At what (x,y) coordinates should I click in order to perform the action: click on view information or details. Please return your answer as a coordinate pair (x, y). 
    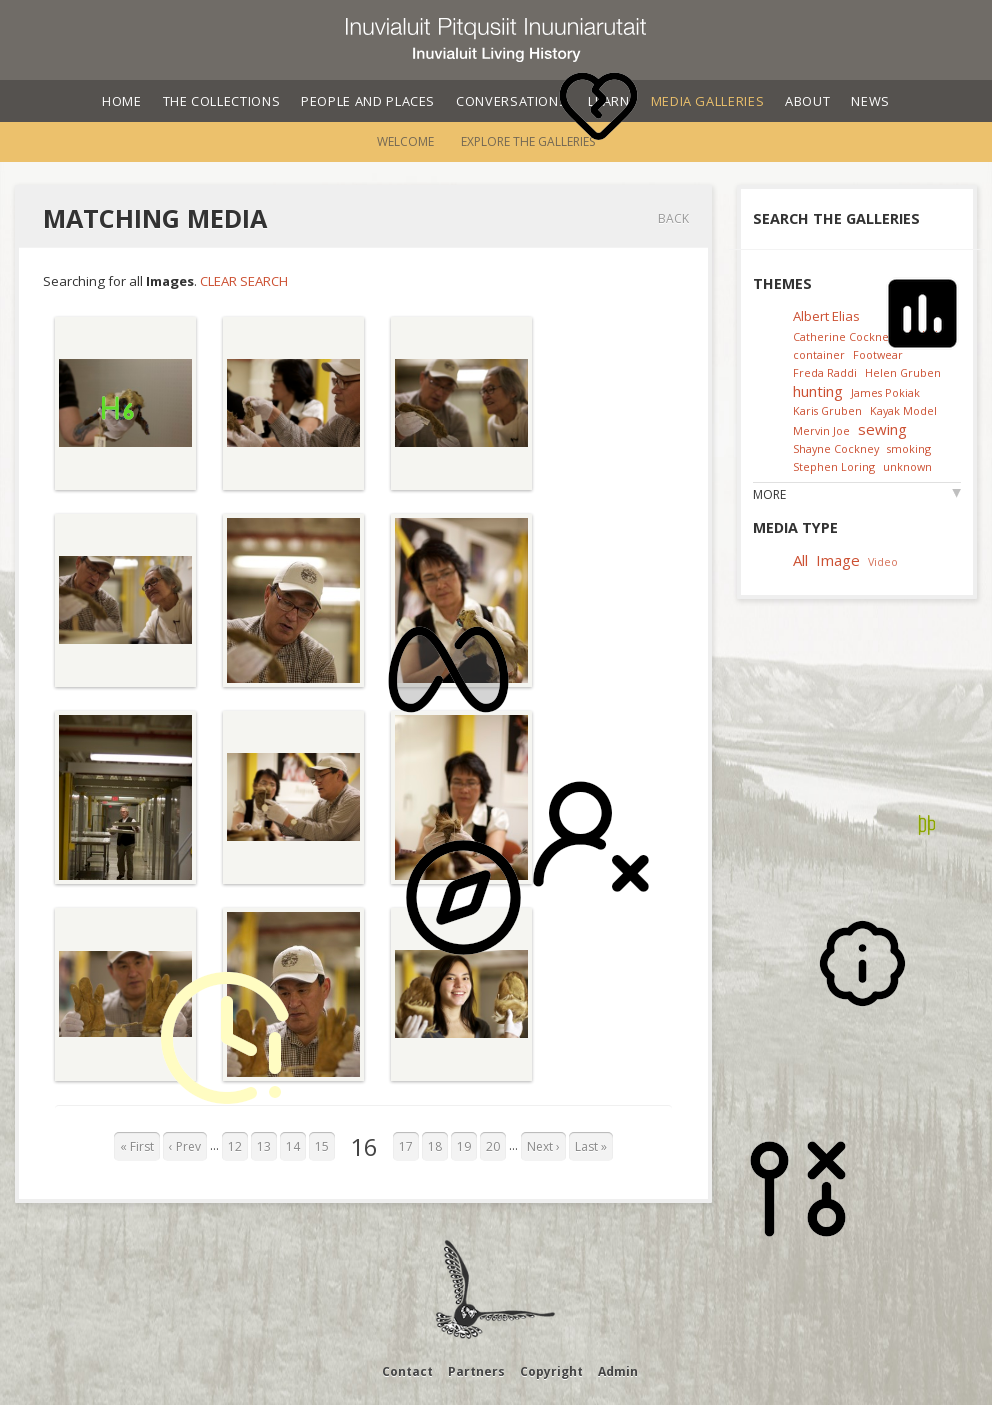
    Looking at the image, I should click on (862, 963).